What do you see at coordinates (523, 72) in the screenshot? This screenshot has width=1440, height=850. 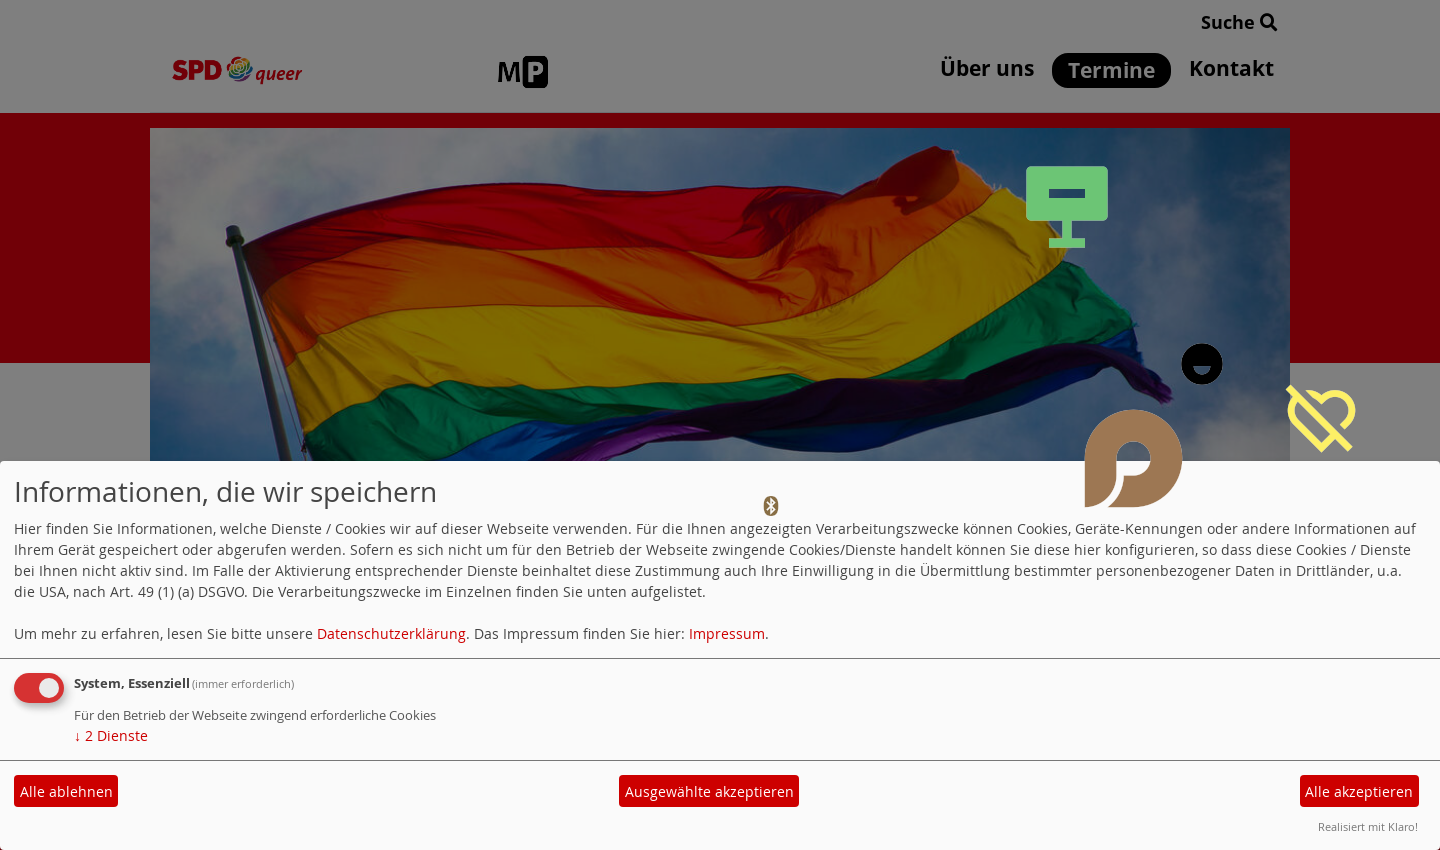 I see `macports package manager logo` at bounding box center [523, 72].